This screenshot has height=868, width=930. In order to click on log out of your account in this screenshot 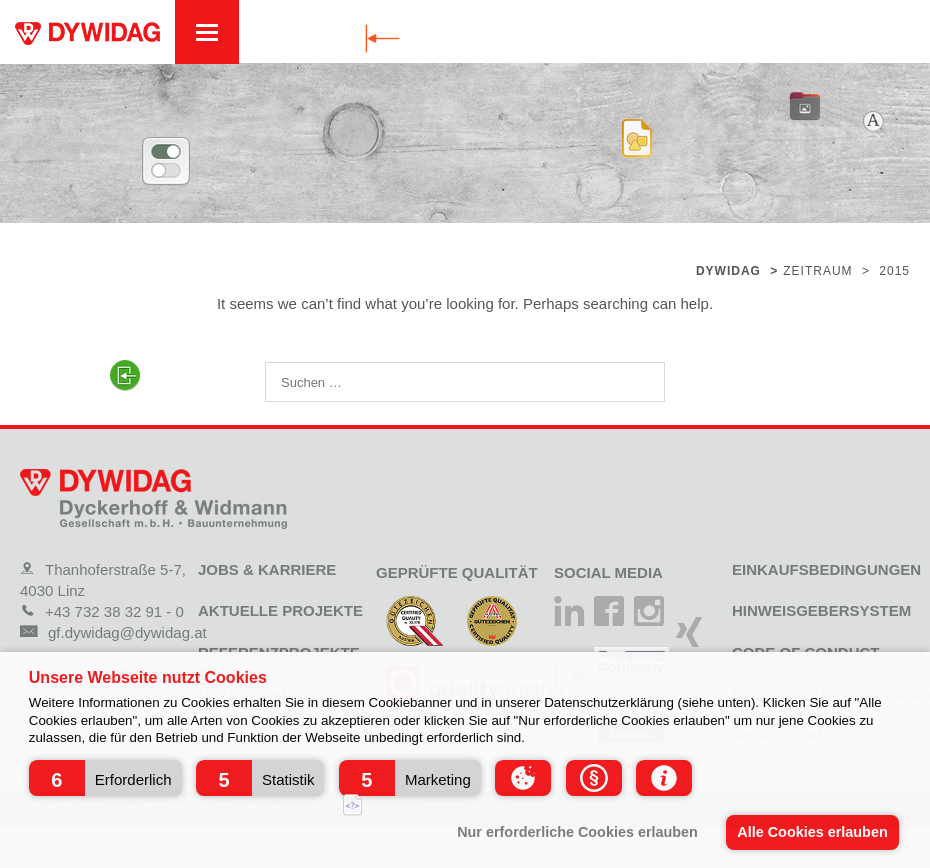, I will do `click(125, 375)`.